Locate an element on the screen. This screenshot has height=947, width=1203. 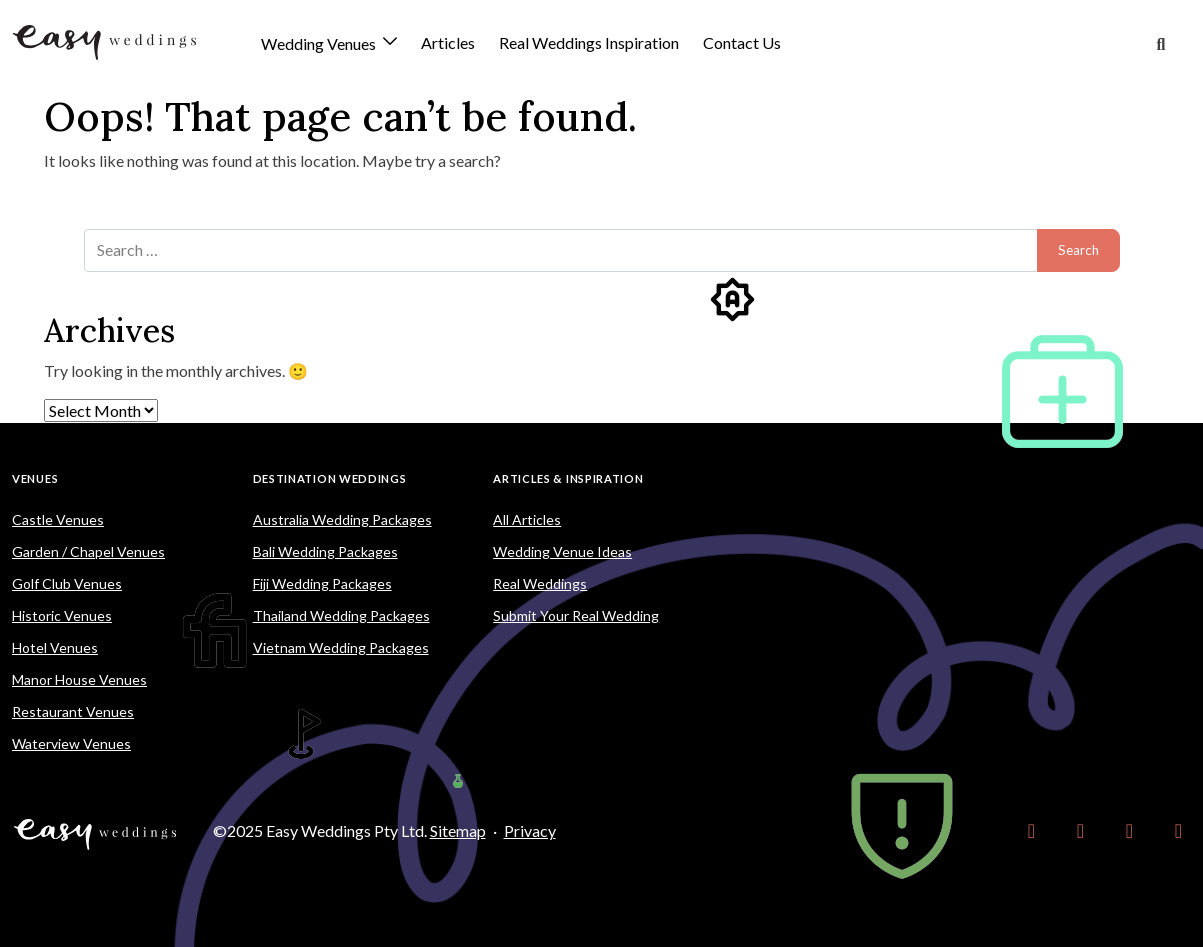
enable automatic brightness adjustment is located at coordinates (732, 299).